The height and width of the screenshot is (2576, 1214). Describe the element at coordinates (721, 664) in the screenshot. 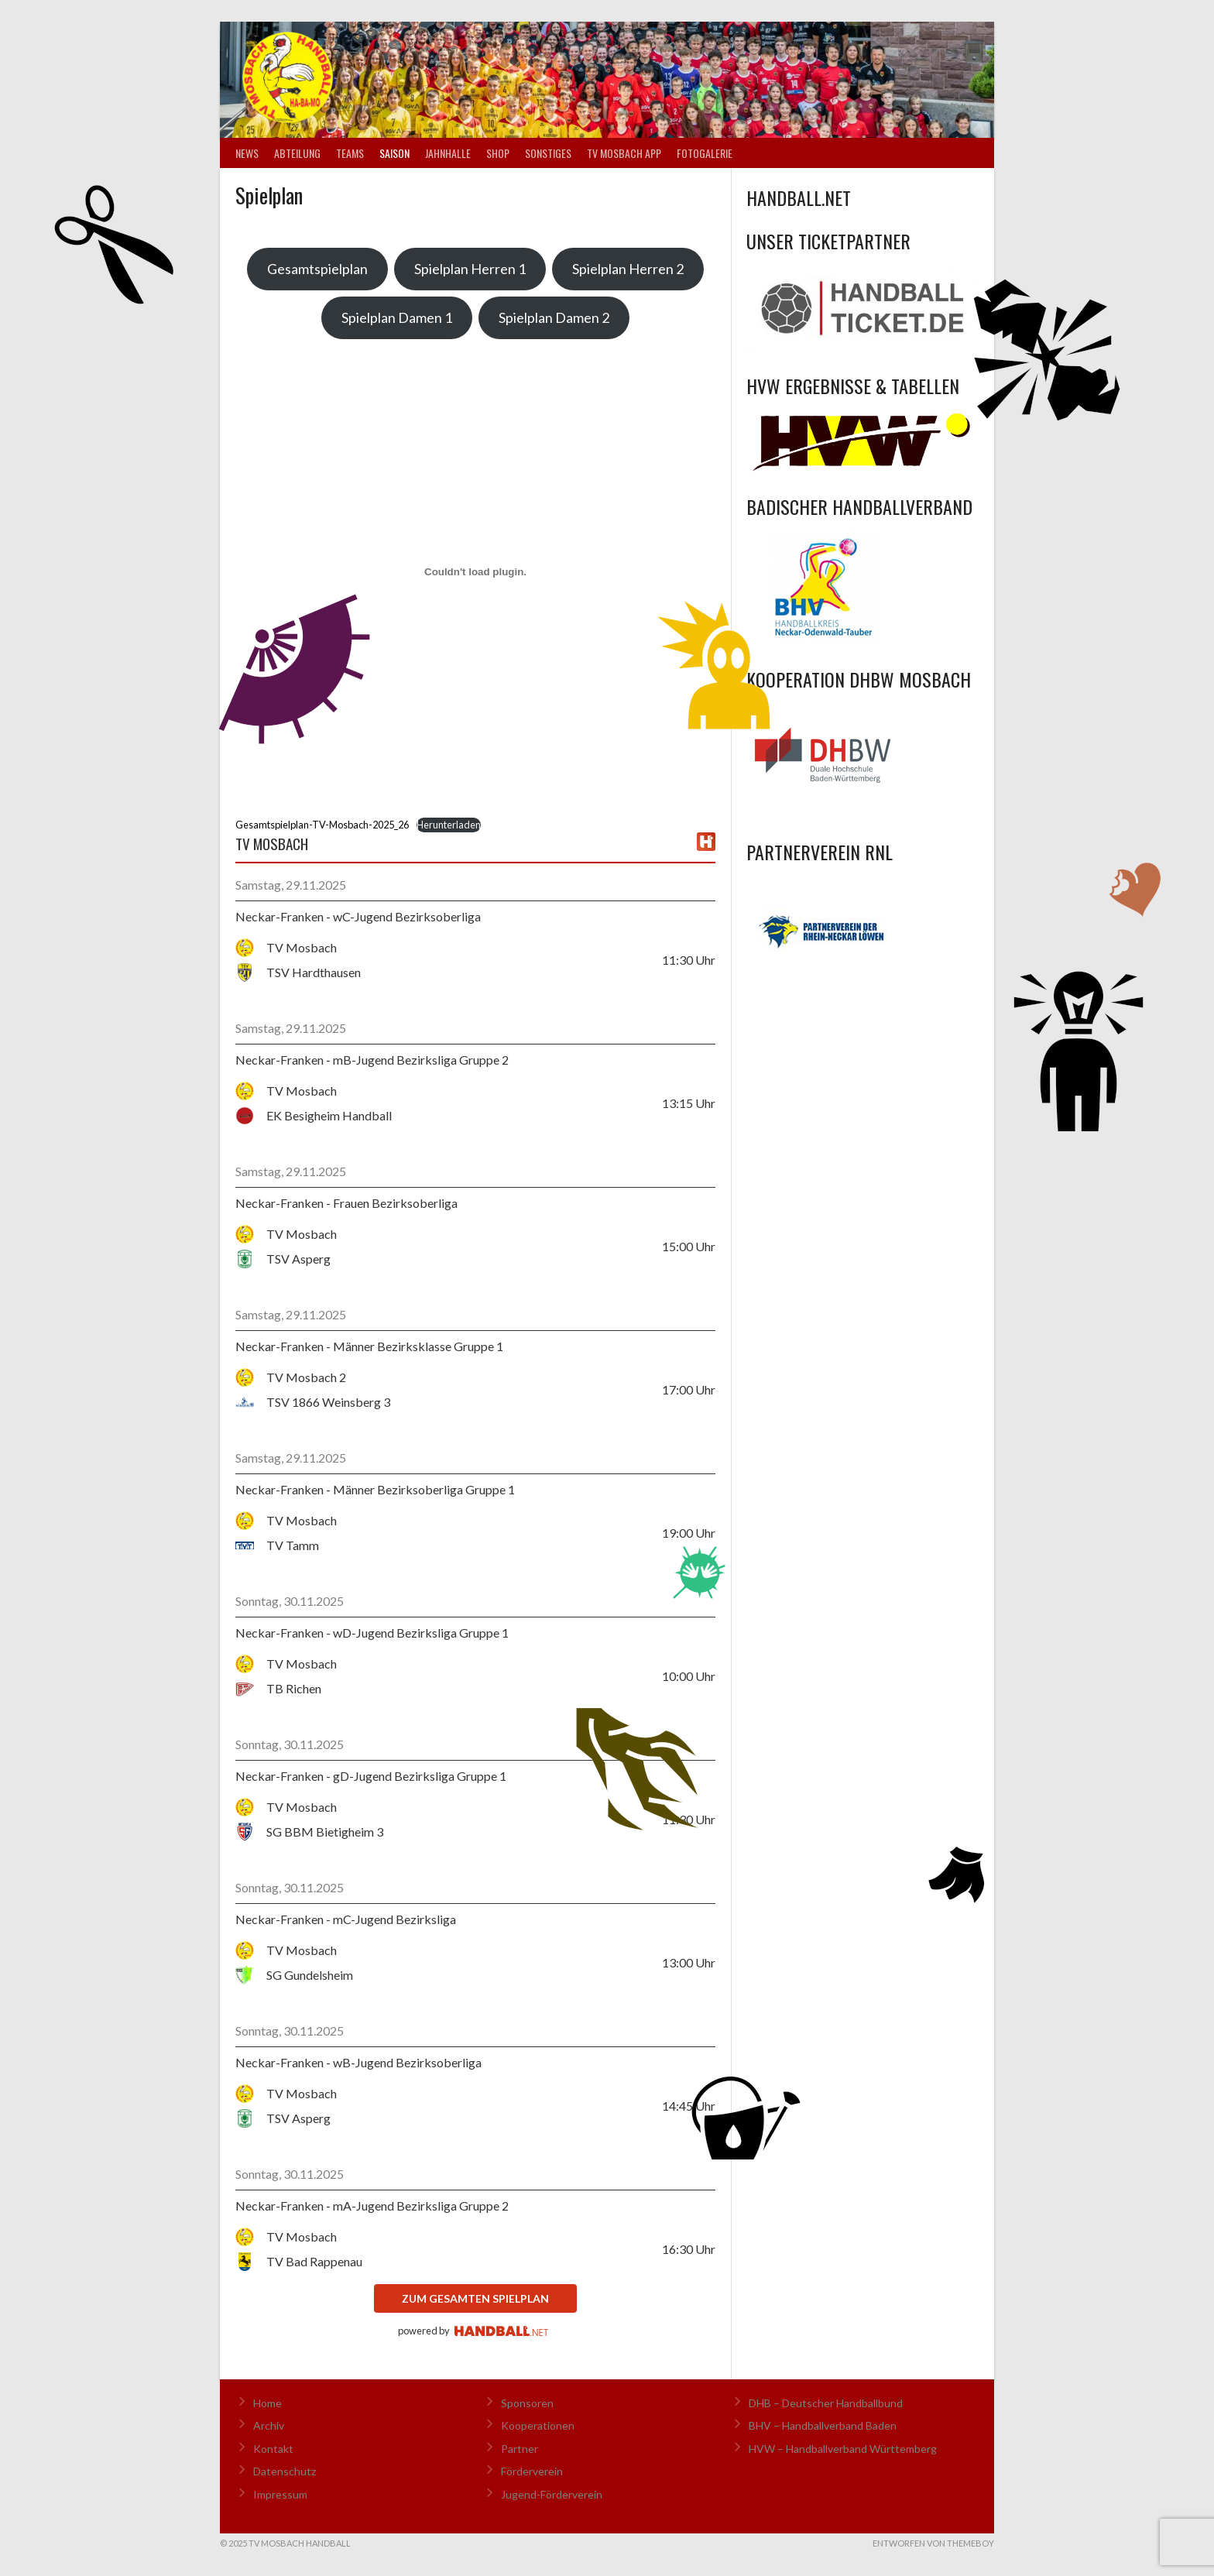

I see `indicates a surprised or shocked reaction` at that location.